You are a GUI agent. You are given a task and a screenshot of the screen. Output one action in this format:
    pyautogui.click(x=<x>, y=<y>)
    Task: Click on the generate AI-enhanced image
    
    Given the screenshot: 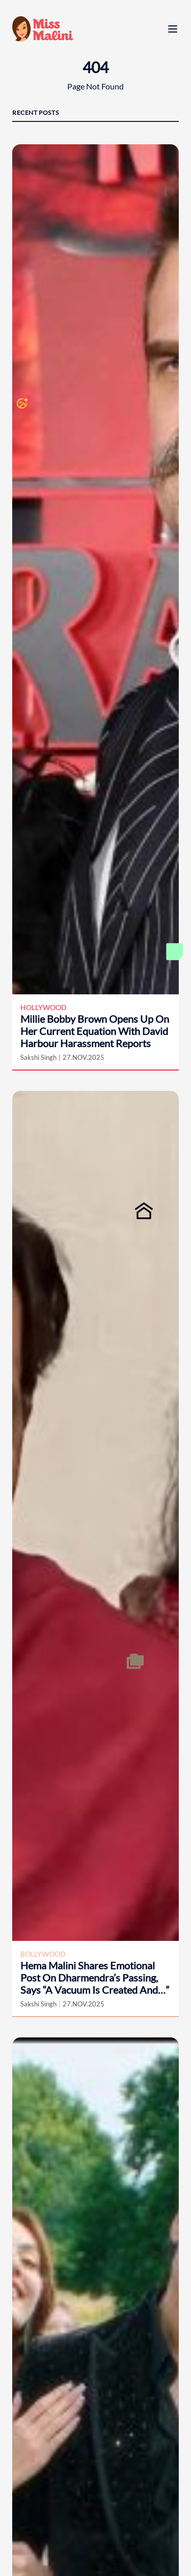 What is the action you would take?
    pyautogui.click(x=22, y=403)
    